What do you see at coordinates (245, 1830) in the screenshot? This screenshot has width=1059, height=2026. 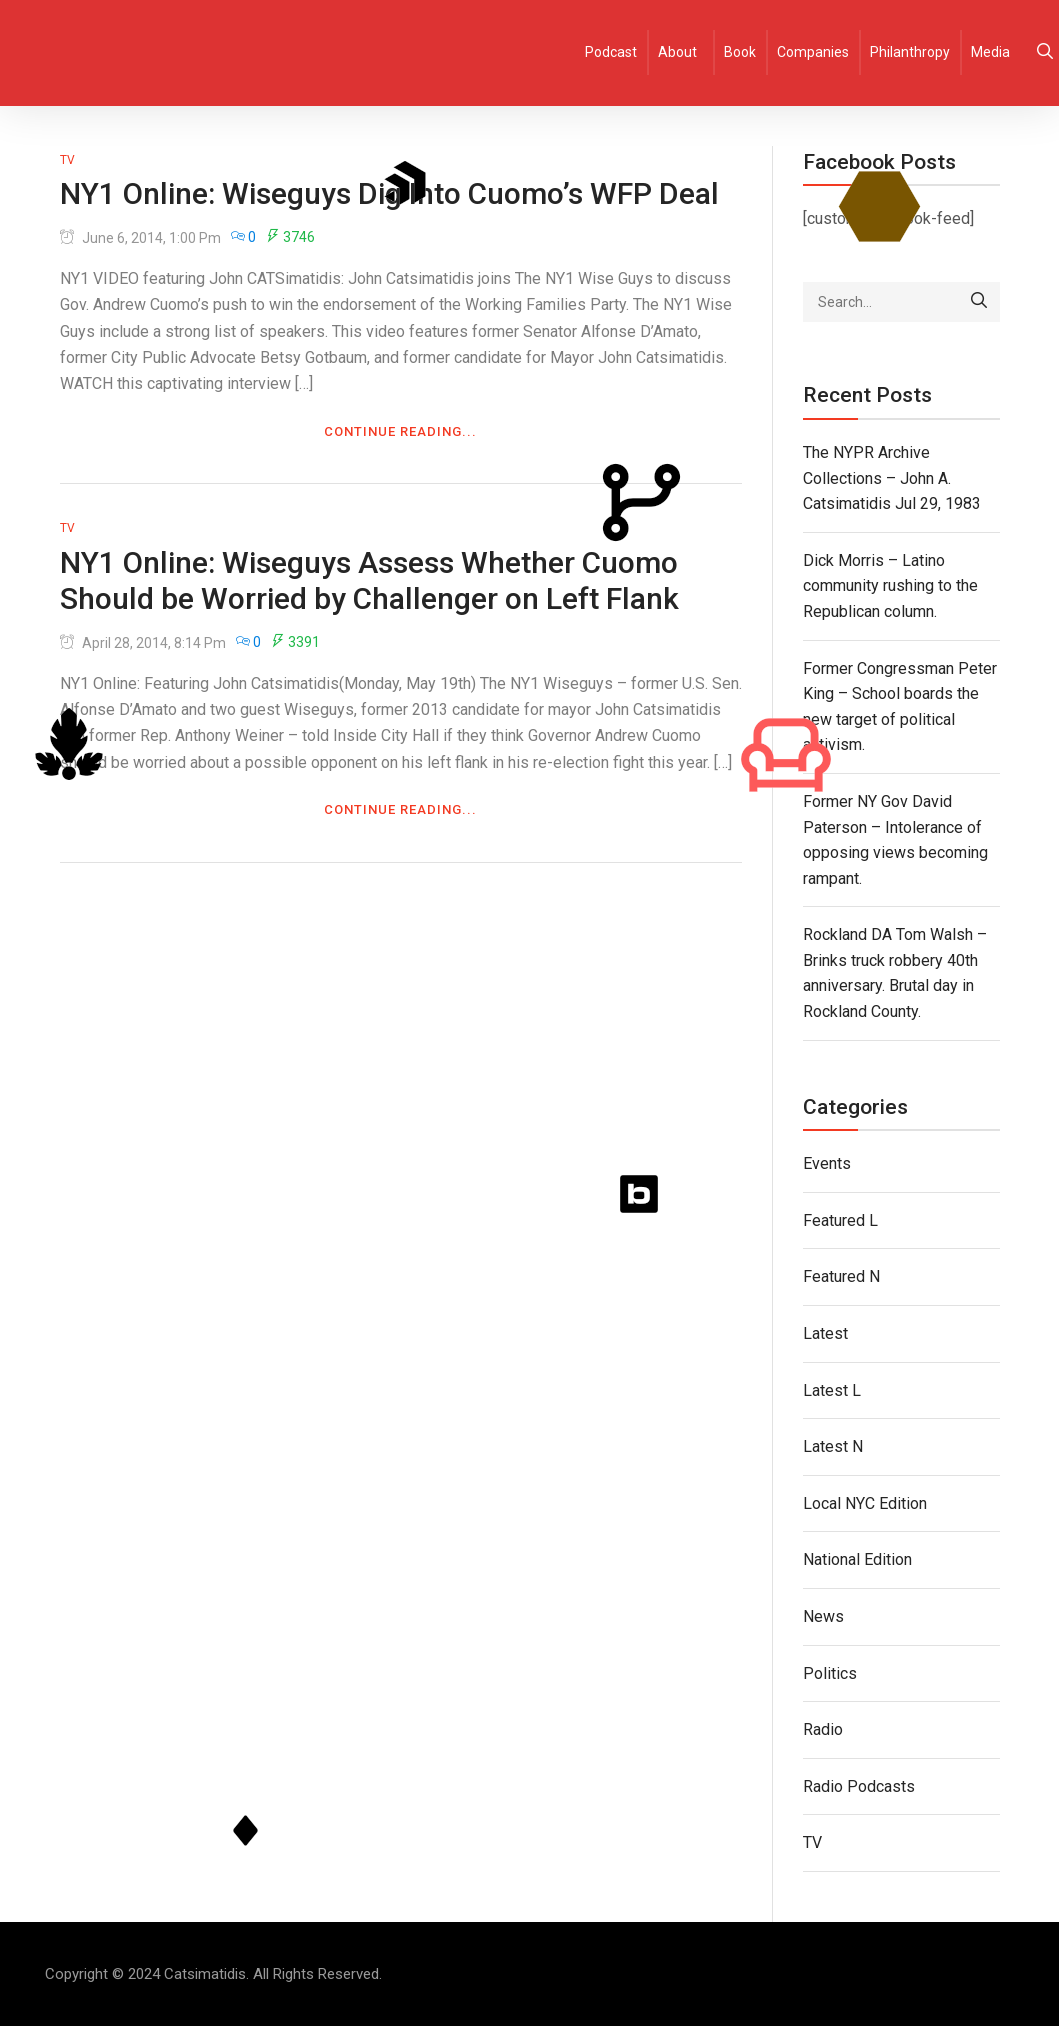 I see `diamond suit symbol for card games` at bounding box center [245, 1830].